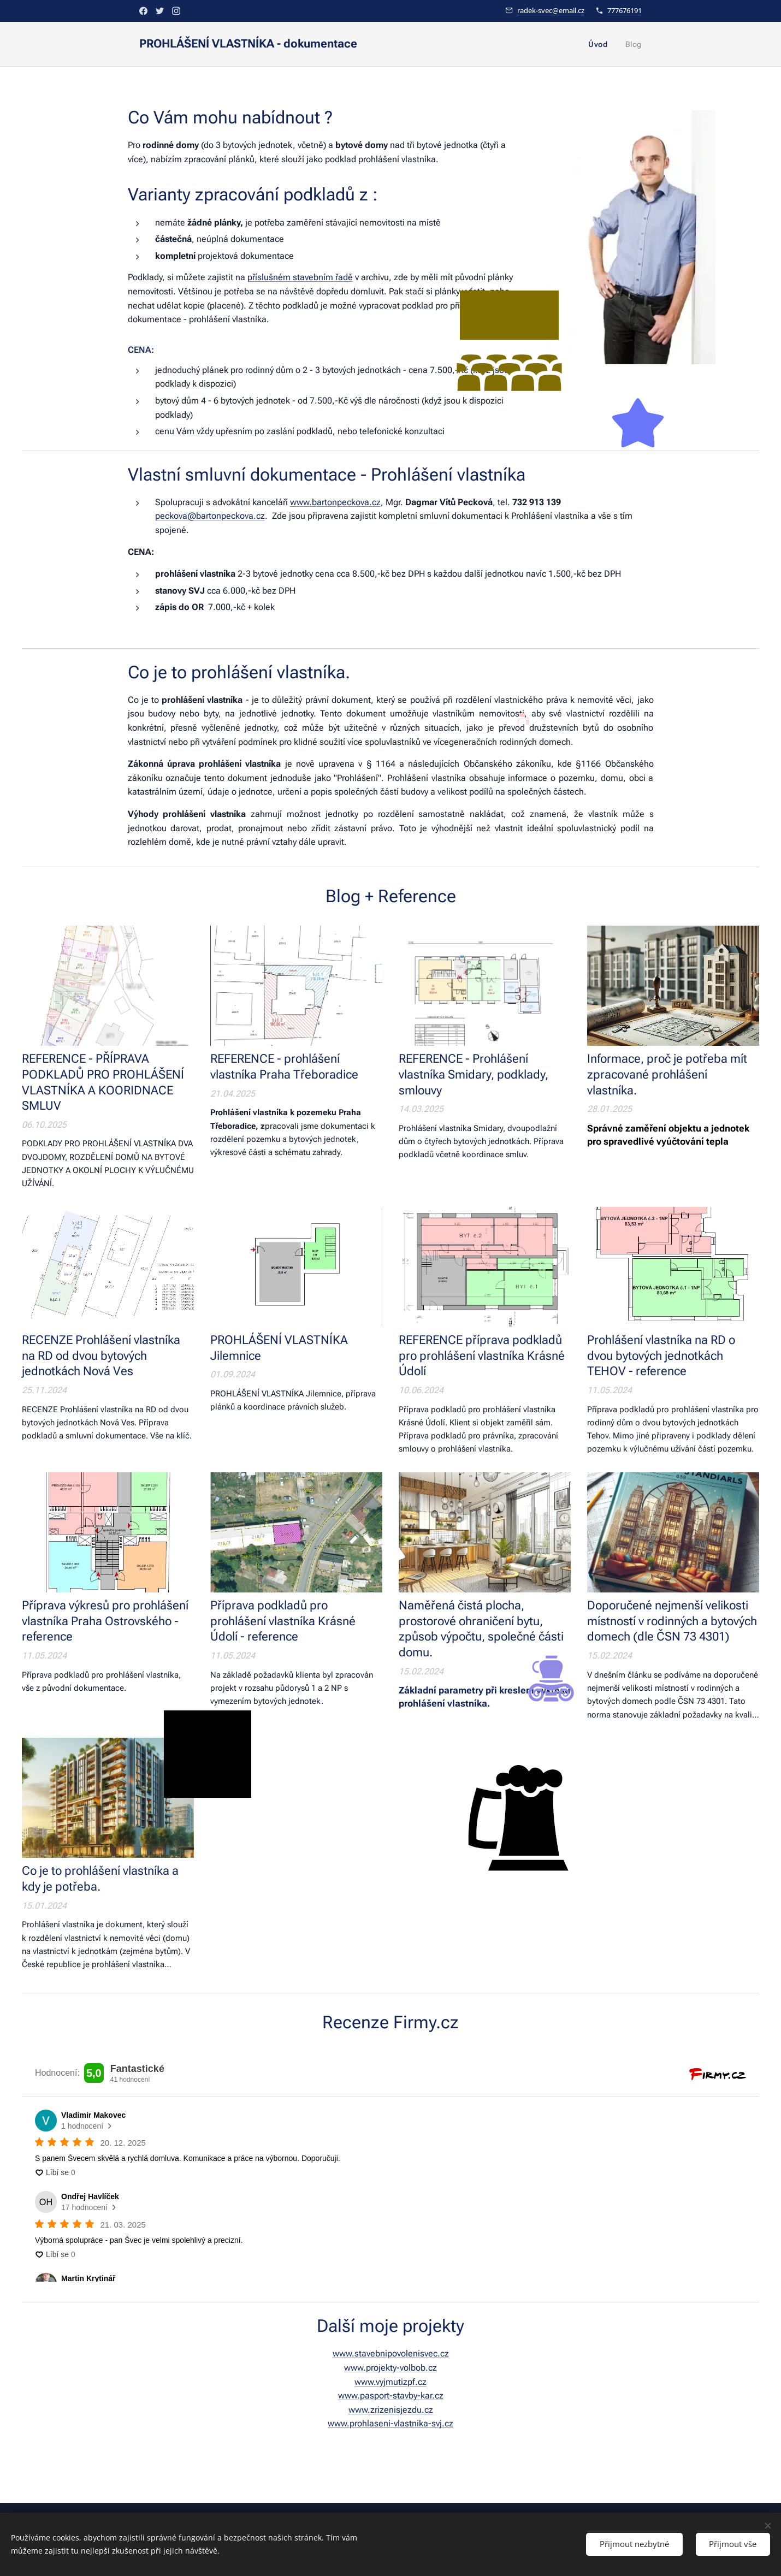  What do you see at coordinates (208, 1754) in the screenshot?
I see `placeholder for empty content area` at bounding box center [208, 1754].